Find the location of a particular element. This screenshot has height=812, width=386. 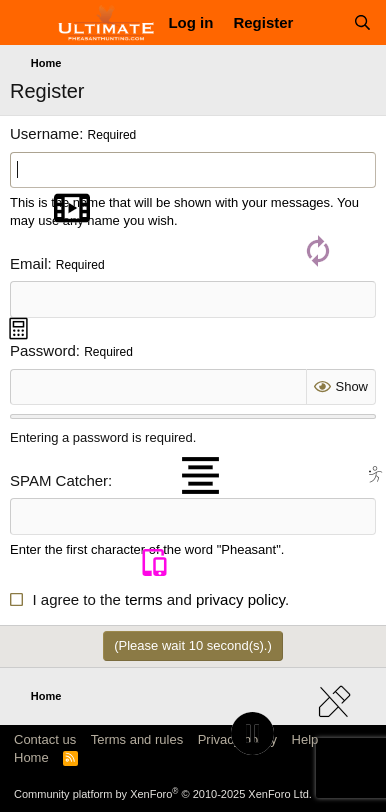

editing is disabled is located at coordinates (334, 702).